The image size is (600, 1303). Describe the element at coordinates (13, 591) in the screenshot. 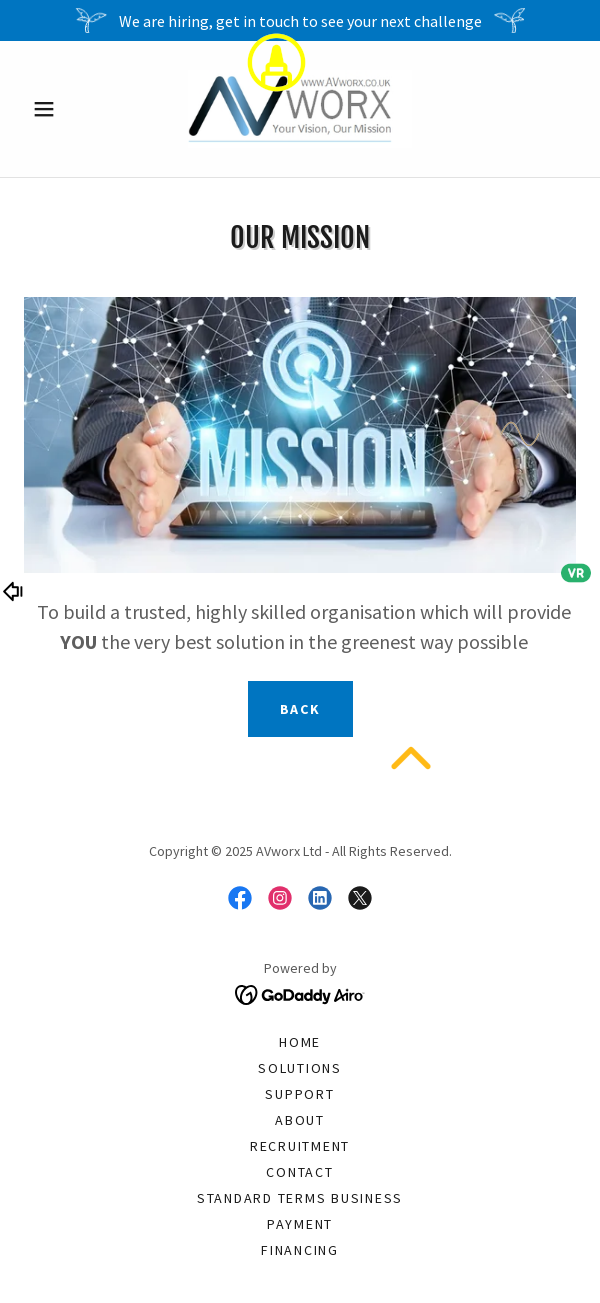

I see `go back to the previous screen` at that location.